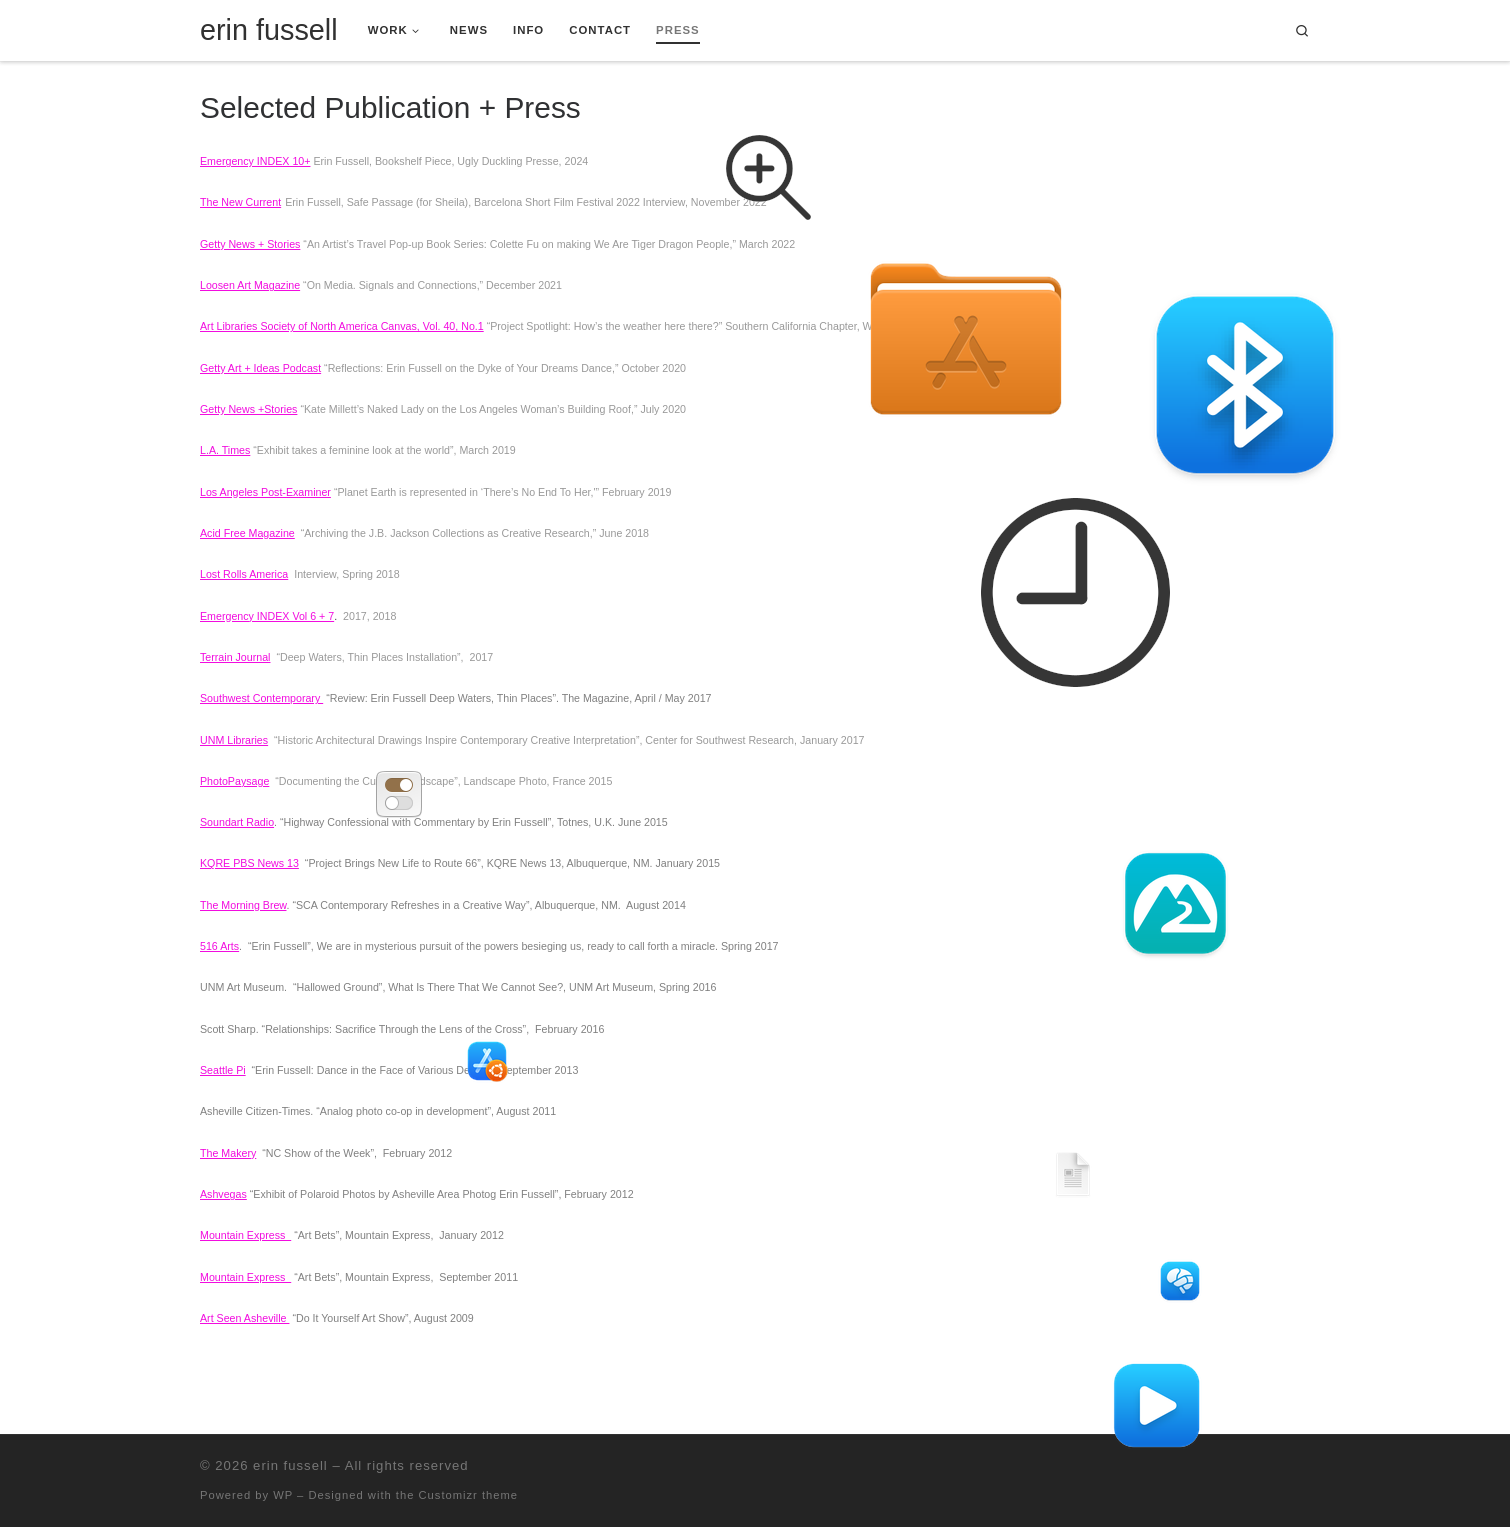  Describe the element at coordinates (1175, 903) in the screenshot. I see `launch Two Point Hospital game` at that location.